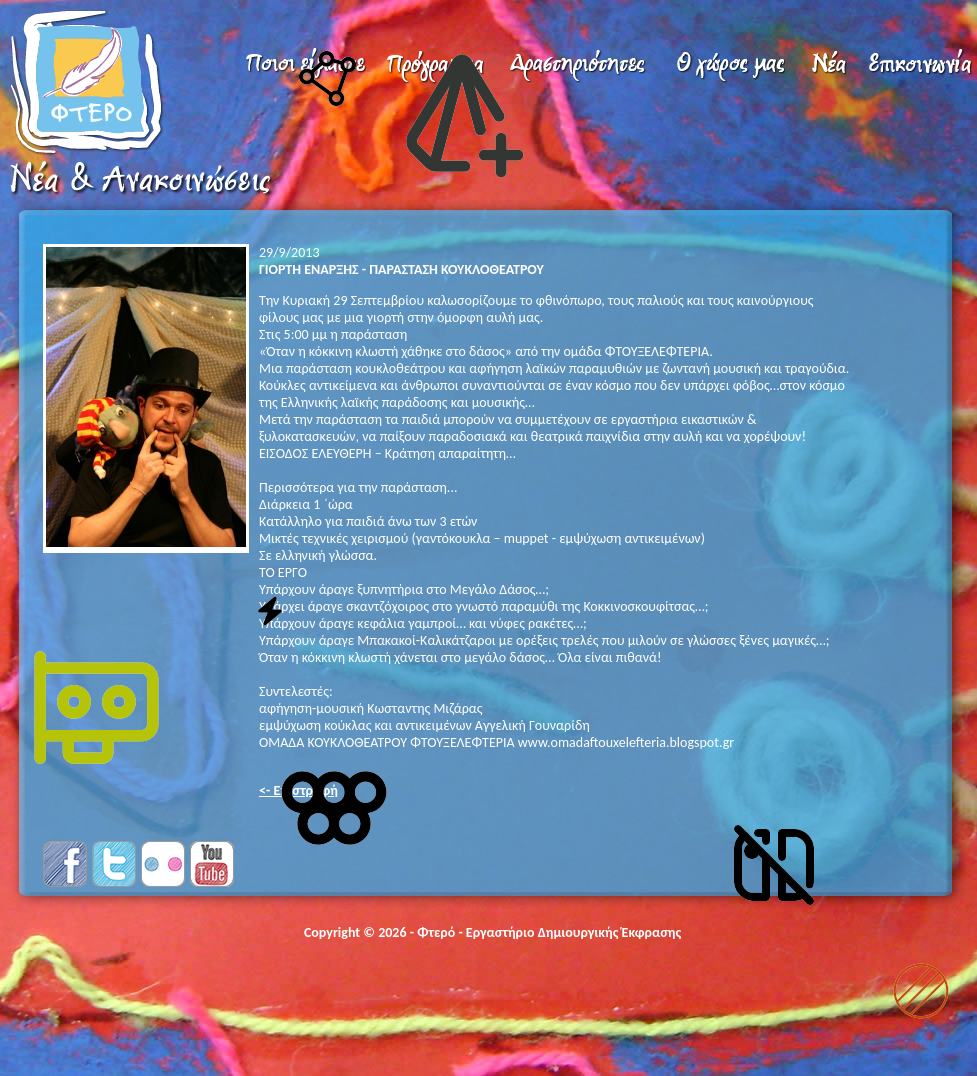 This screenshot has width=977, height=1076. What do you see at coordinates (462, 116) in the screenshot?
I see `add a new 3D object or shape` at bounding box center [462, 116].